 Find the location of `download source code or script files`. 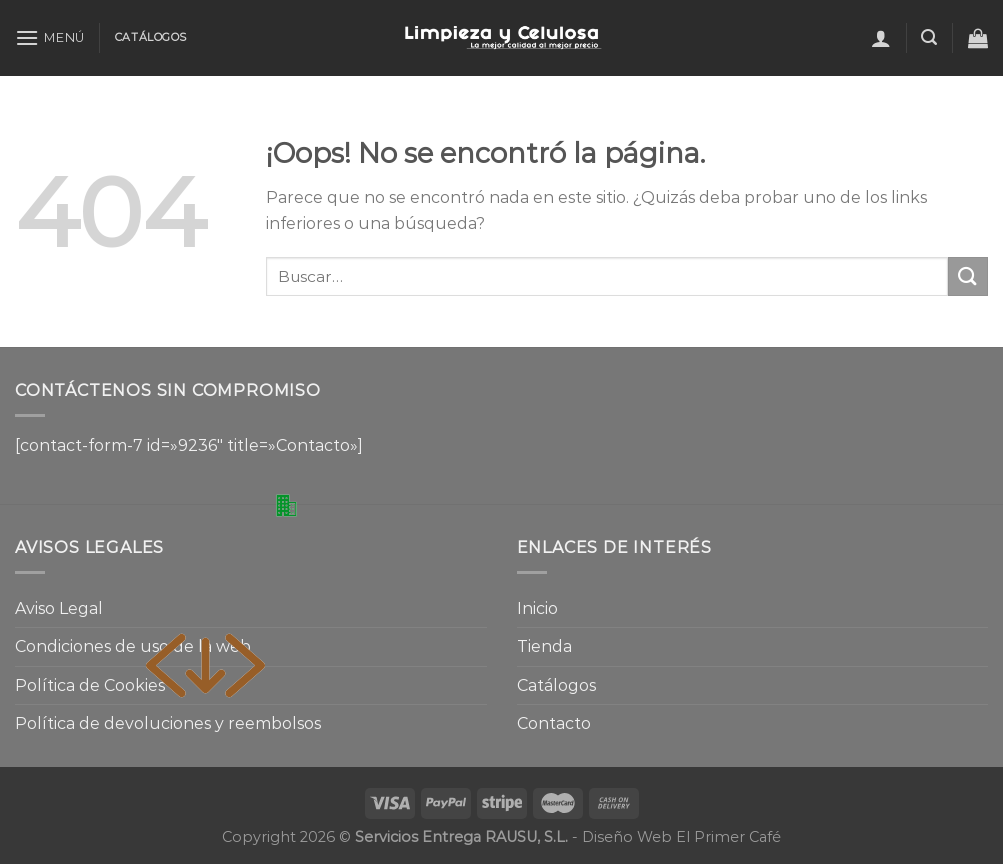

download source code or script files is located at coordinates (205, 665).